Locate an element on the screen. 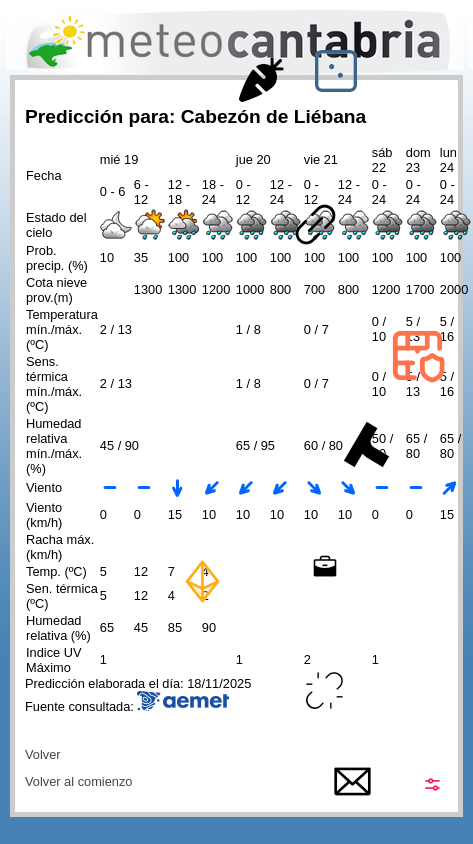 Image resolution: width=473 pixels, height=844 pixels. access food or grocery-related features is located at coordinates (260, 80).